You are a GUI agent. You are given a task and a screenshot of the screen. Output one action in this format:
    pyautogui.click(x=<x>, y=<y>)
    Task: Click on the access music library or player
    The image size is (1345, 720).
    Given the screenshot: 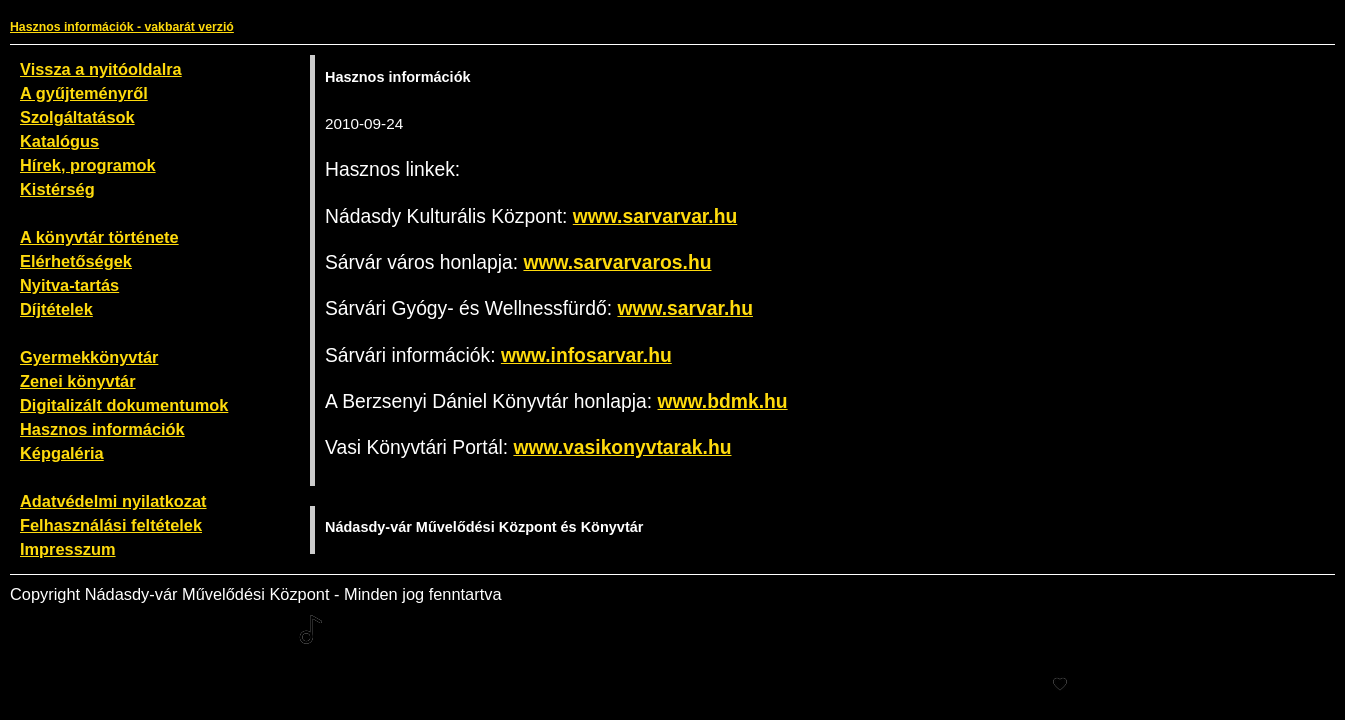 What is the action you would take?
    pyautogui.click(x=311, y=629)
    